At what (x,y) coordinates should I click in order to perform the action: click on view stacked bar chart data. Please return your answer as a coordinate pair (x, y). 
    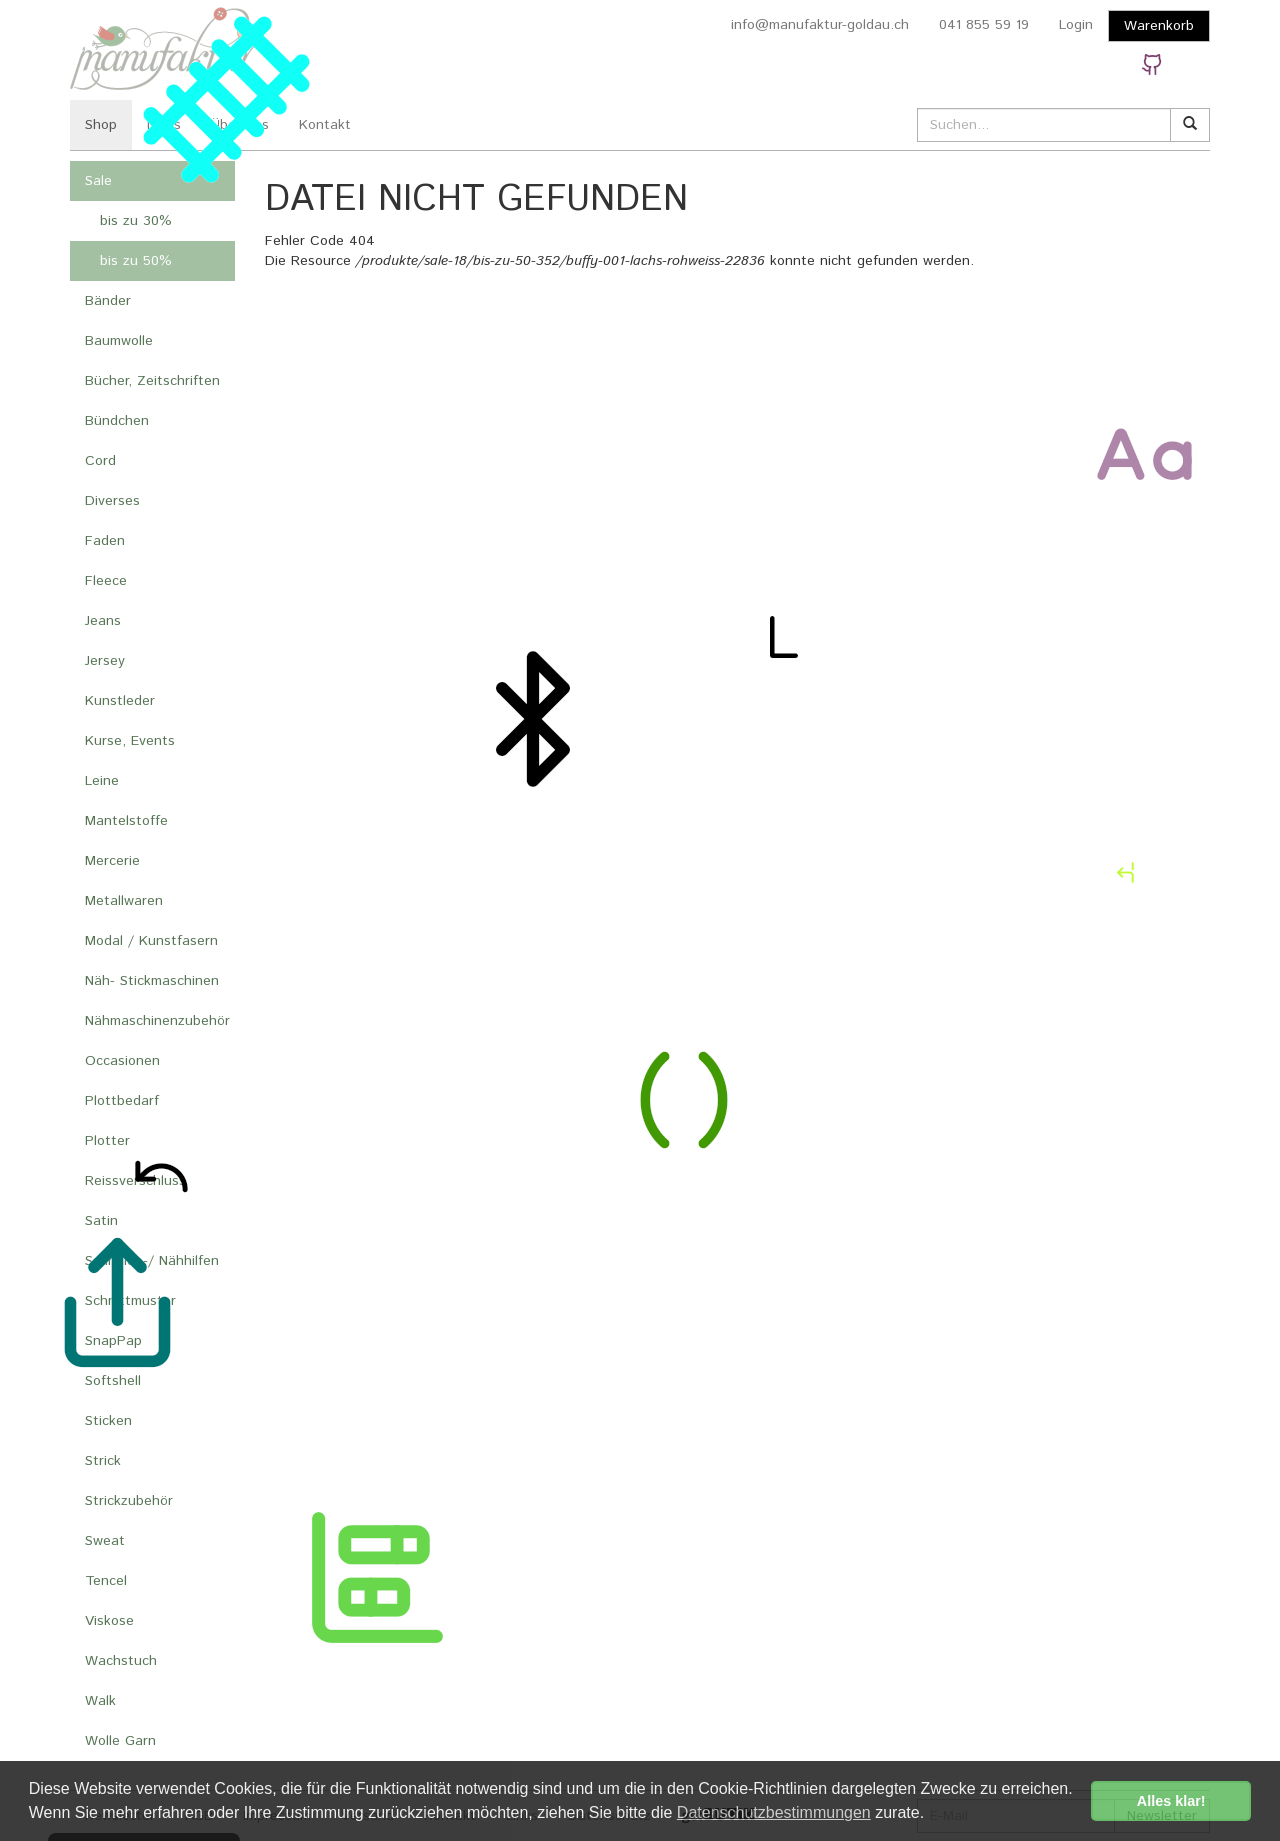
    Looking at the image, I should click on (377, 1577).